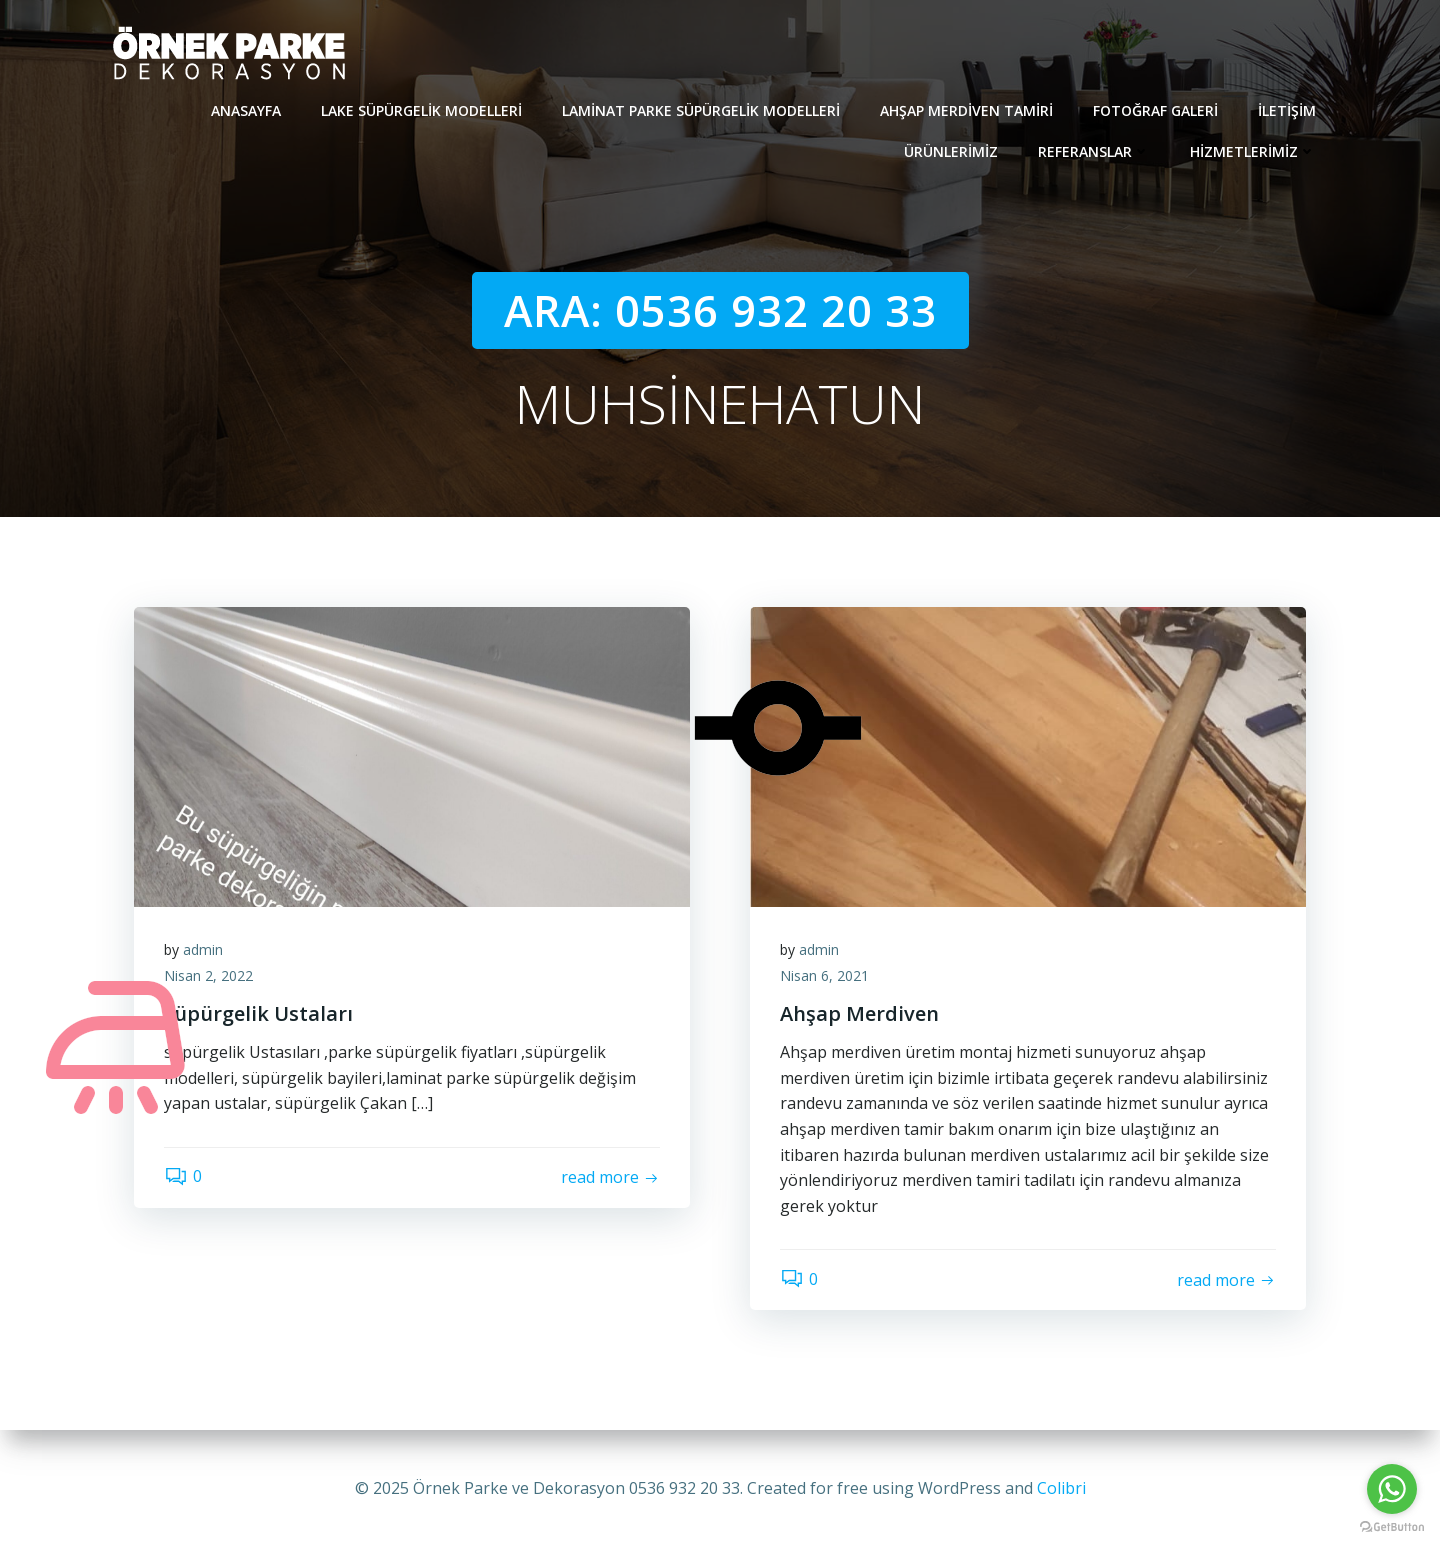  I want to click on view commit details in version control, so click(778, 728).